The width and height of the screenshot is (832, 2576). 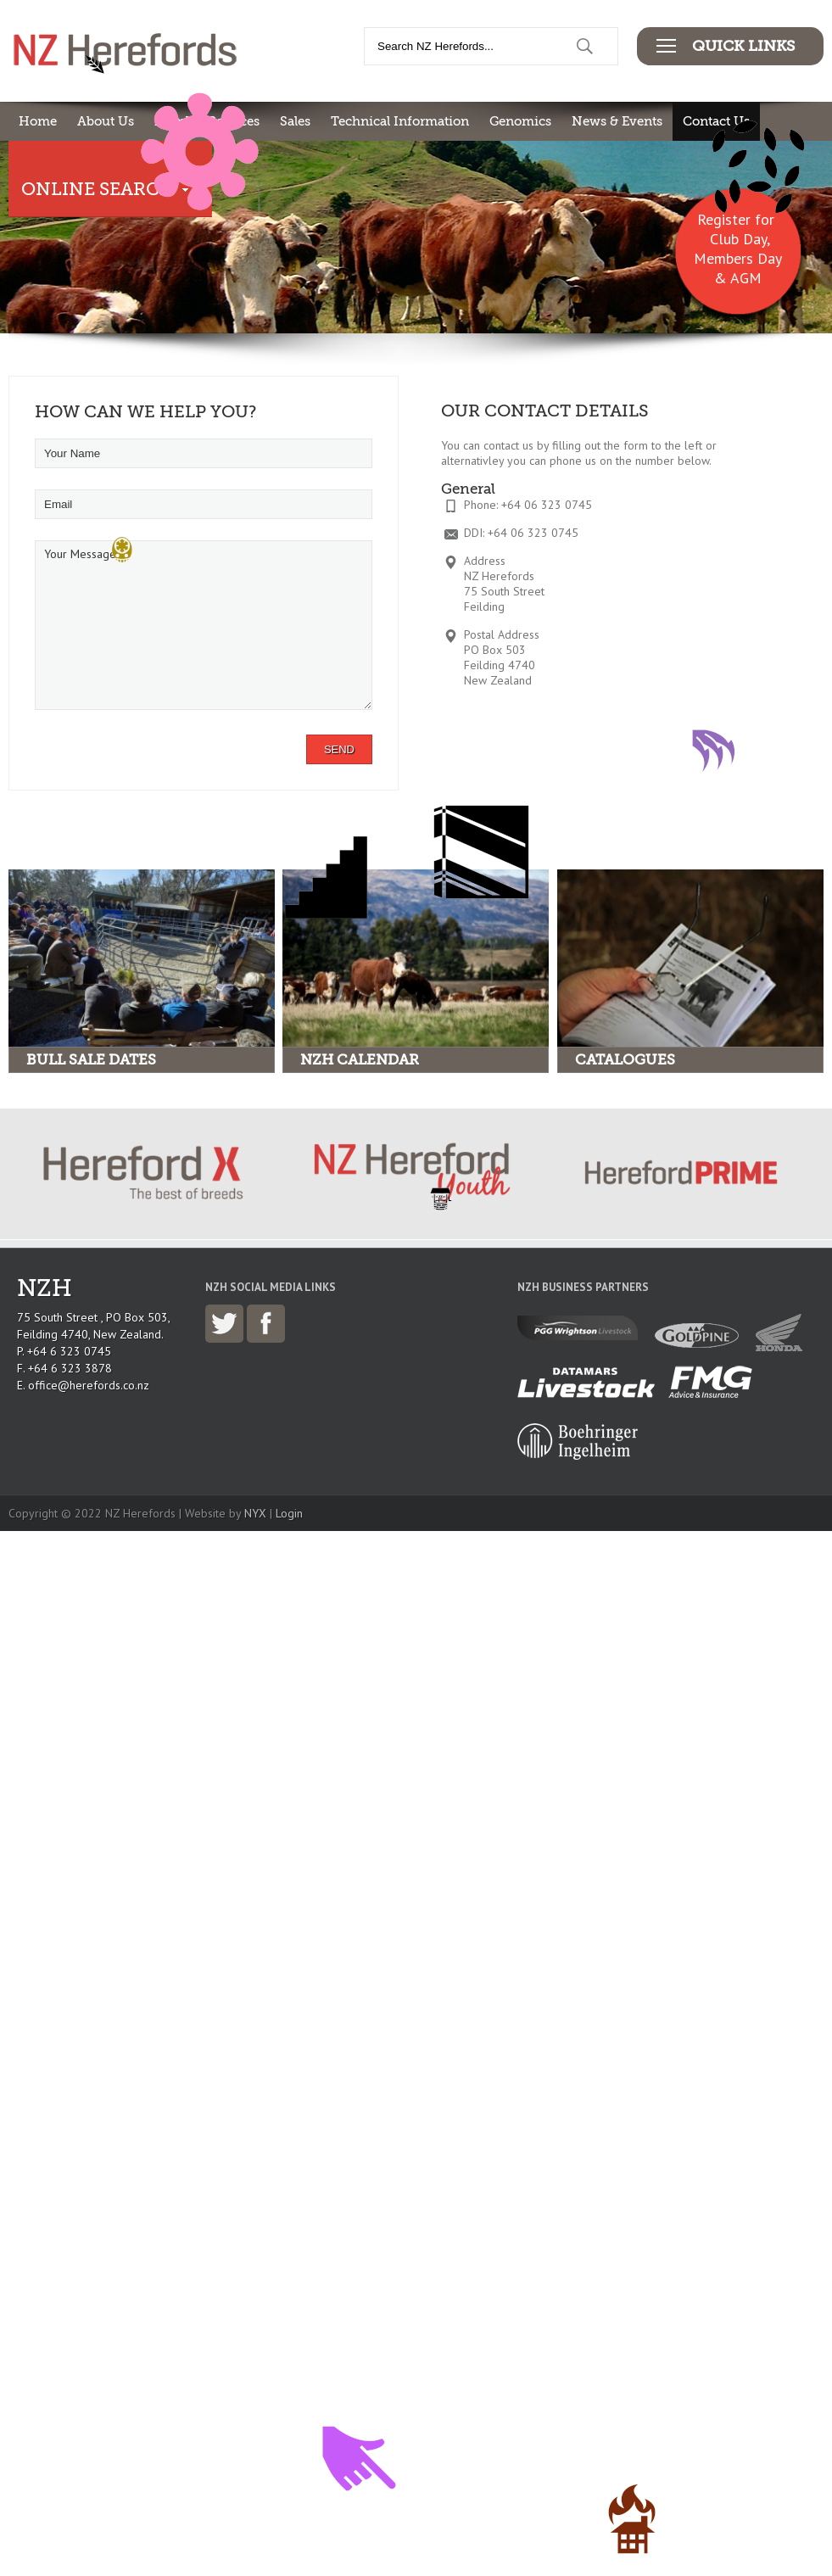 What do you see at coordinates (94, 64) in the screenshot?
I see `indicates speed or rapid movement` at bounding box center [94, 64].